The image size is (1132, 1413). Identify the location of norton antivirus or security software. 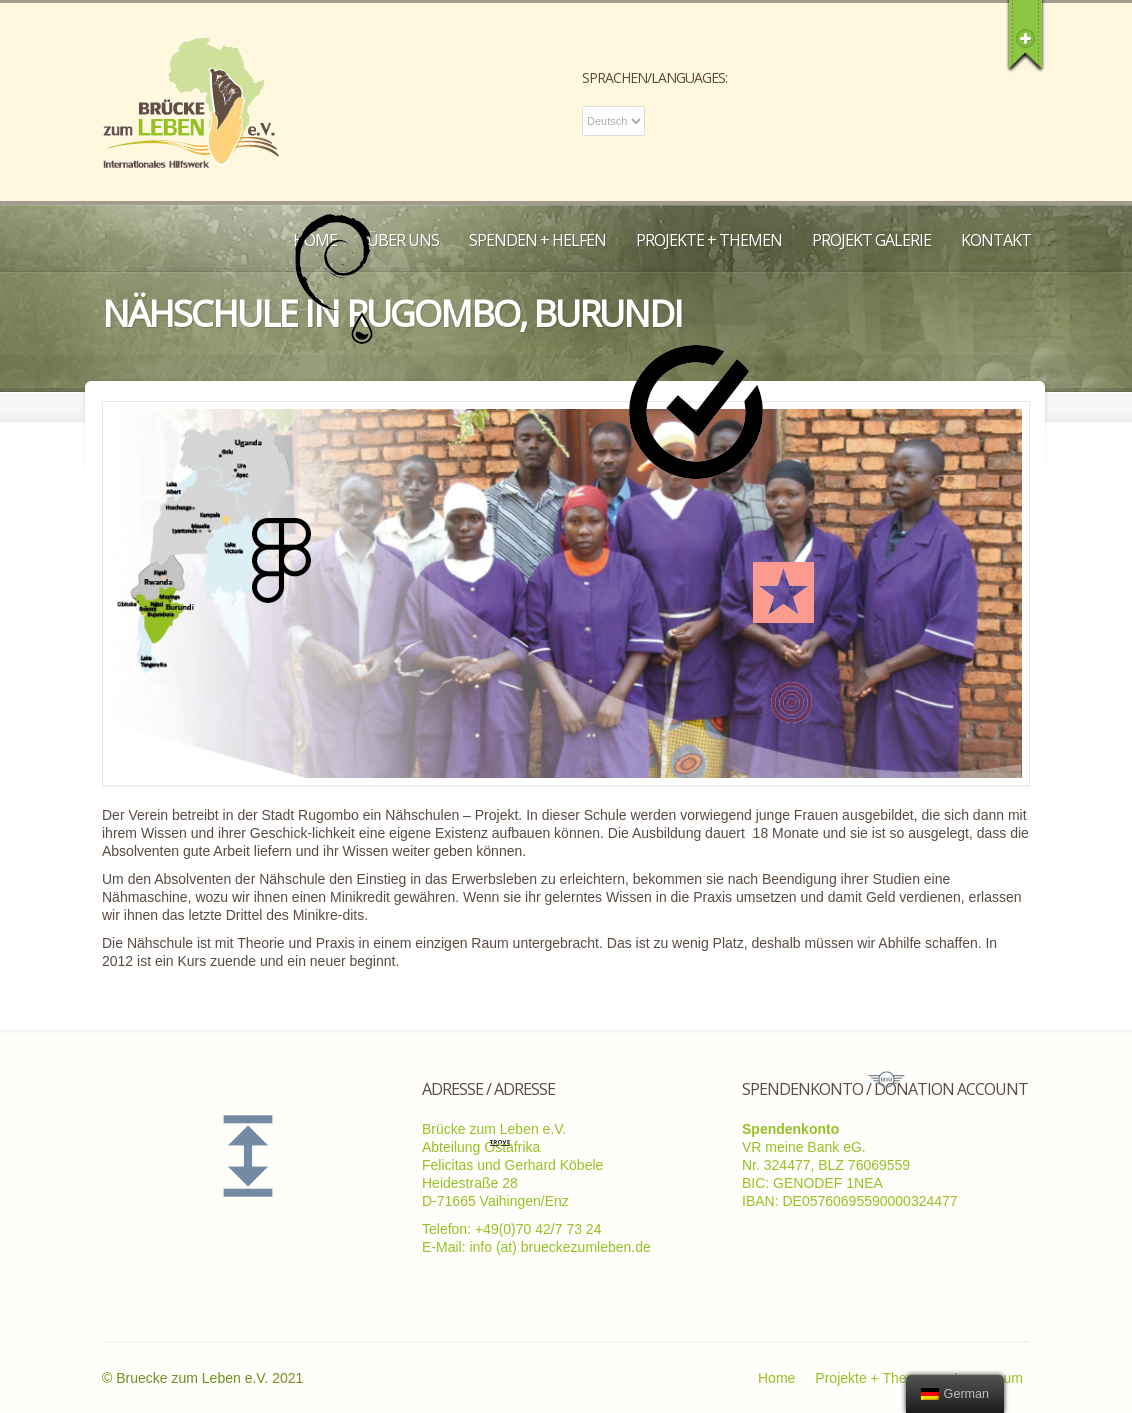
(696, 412).